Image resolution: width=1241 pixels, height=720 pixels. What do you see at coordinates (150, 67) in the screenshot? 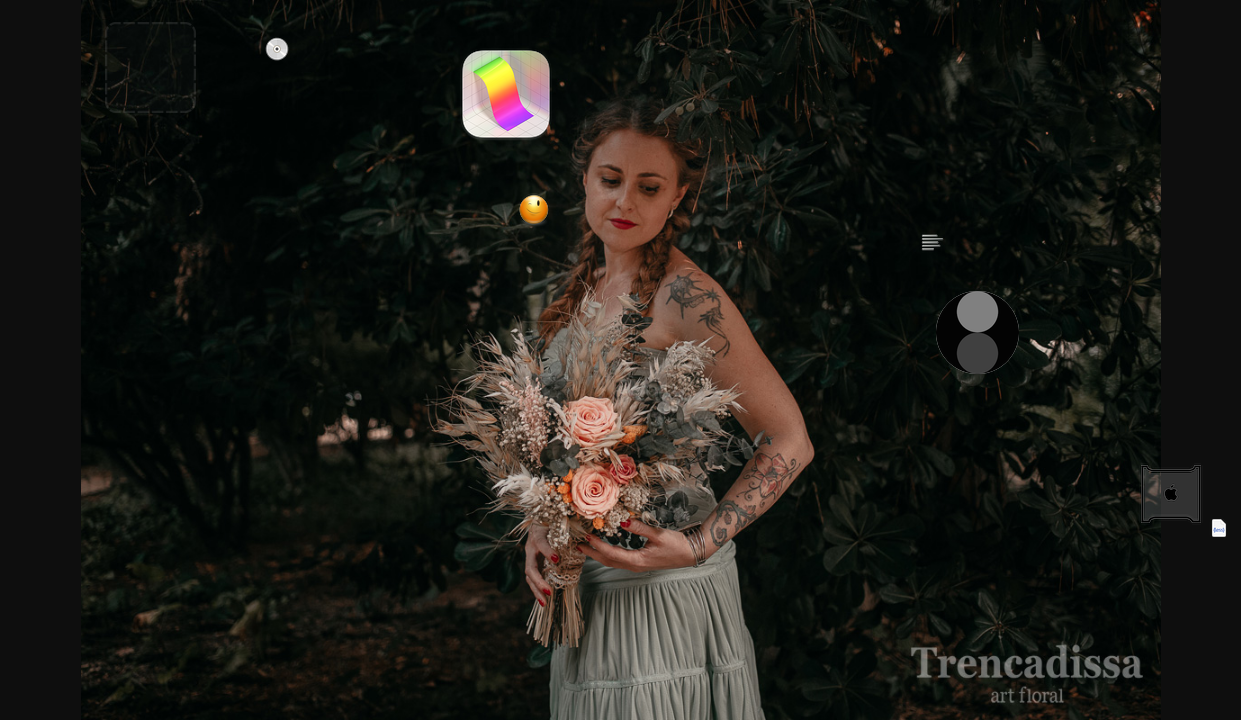
I see `represents an unrecognized or unknown file type` at bounding box center [150, 67].